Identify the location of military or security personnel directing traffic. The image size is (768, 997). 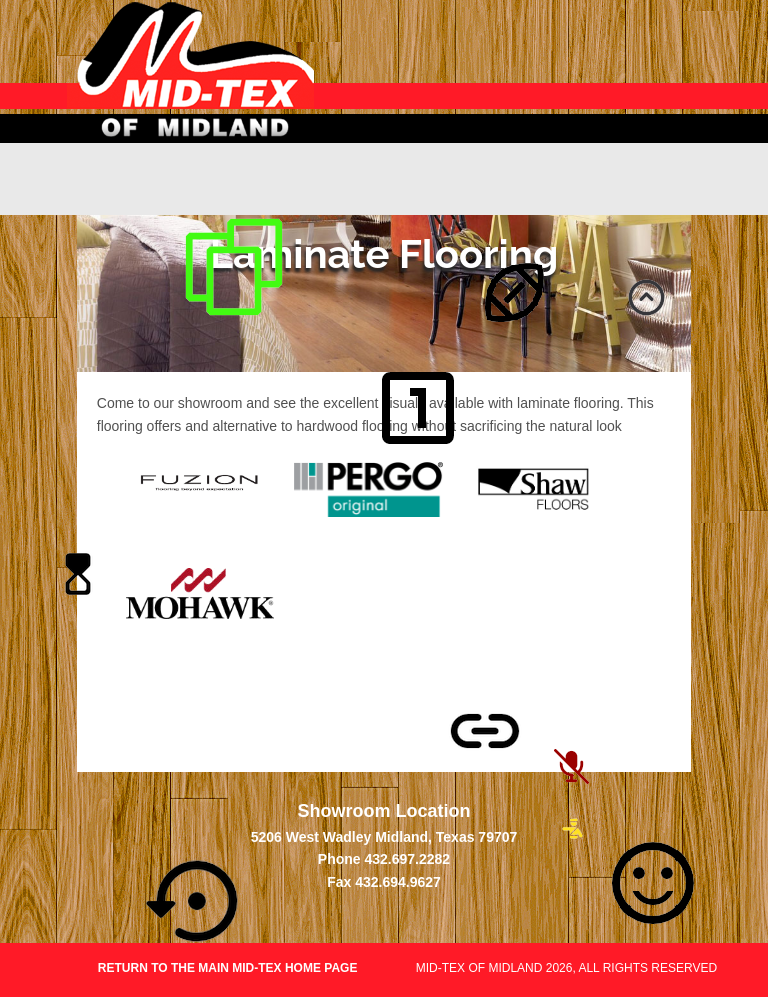
(572, 828).